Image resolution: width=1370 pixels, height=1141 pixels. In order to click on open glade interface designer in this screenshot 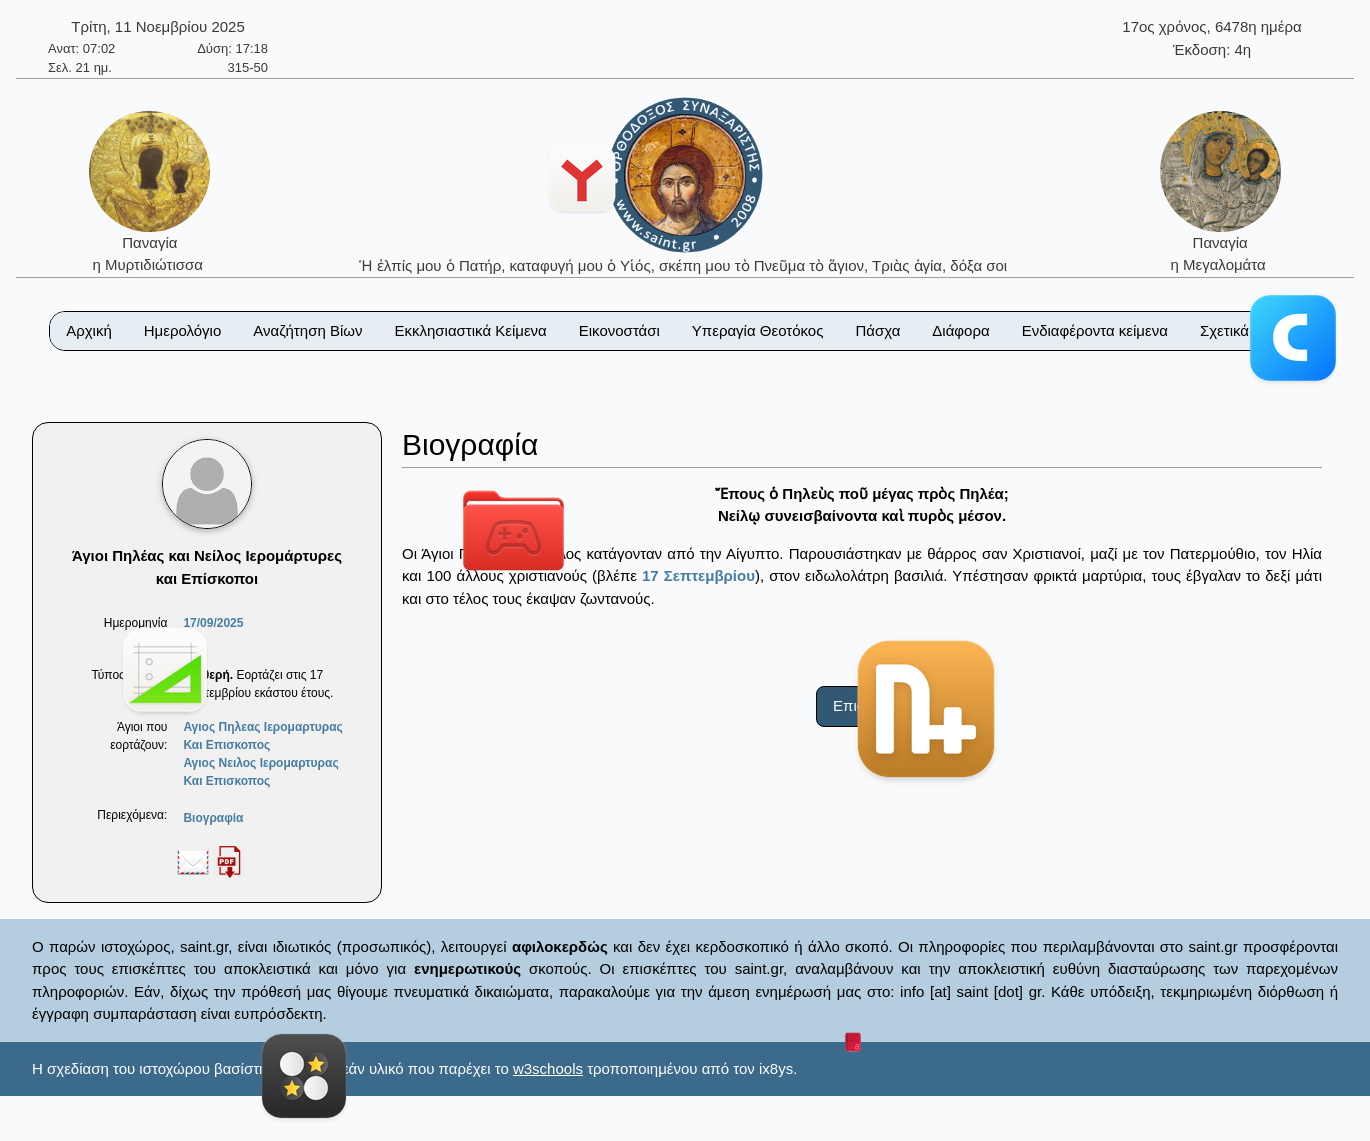, I will do `click(165, 670)`.